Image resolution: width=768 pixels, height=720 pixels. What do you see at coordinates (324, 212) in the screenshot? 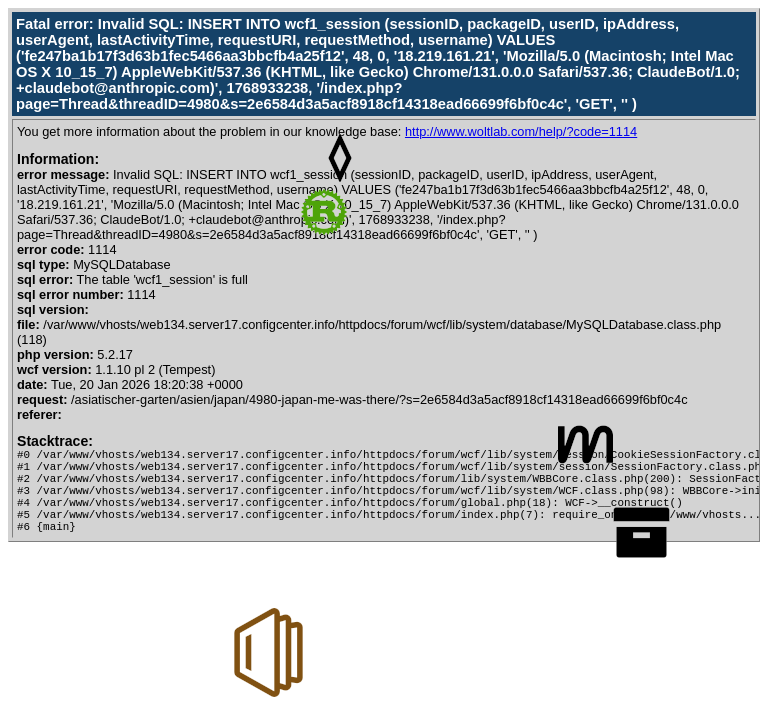
I see `rust programming language logo` at bounding box center [324, 212].